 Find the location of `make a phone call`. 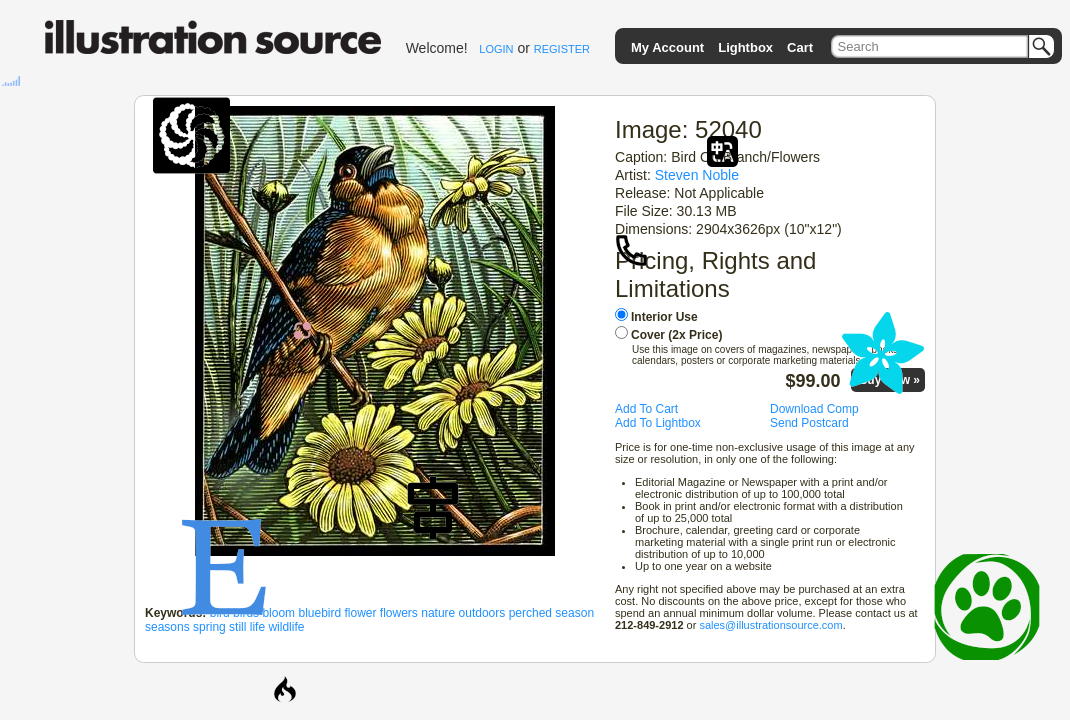

make a phone call is located at coordinates (631, 250).